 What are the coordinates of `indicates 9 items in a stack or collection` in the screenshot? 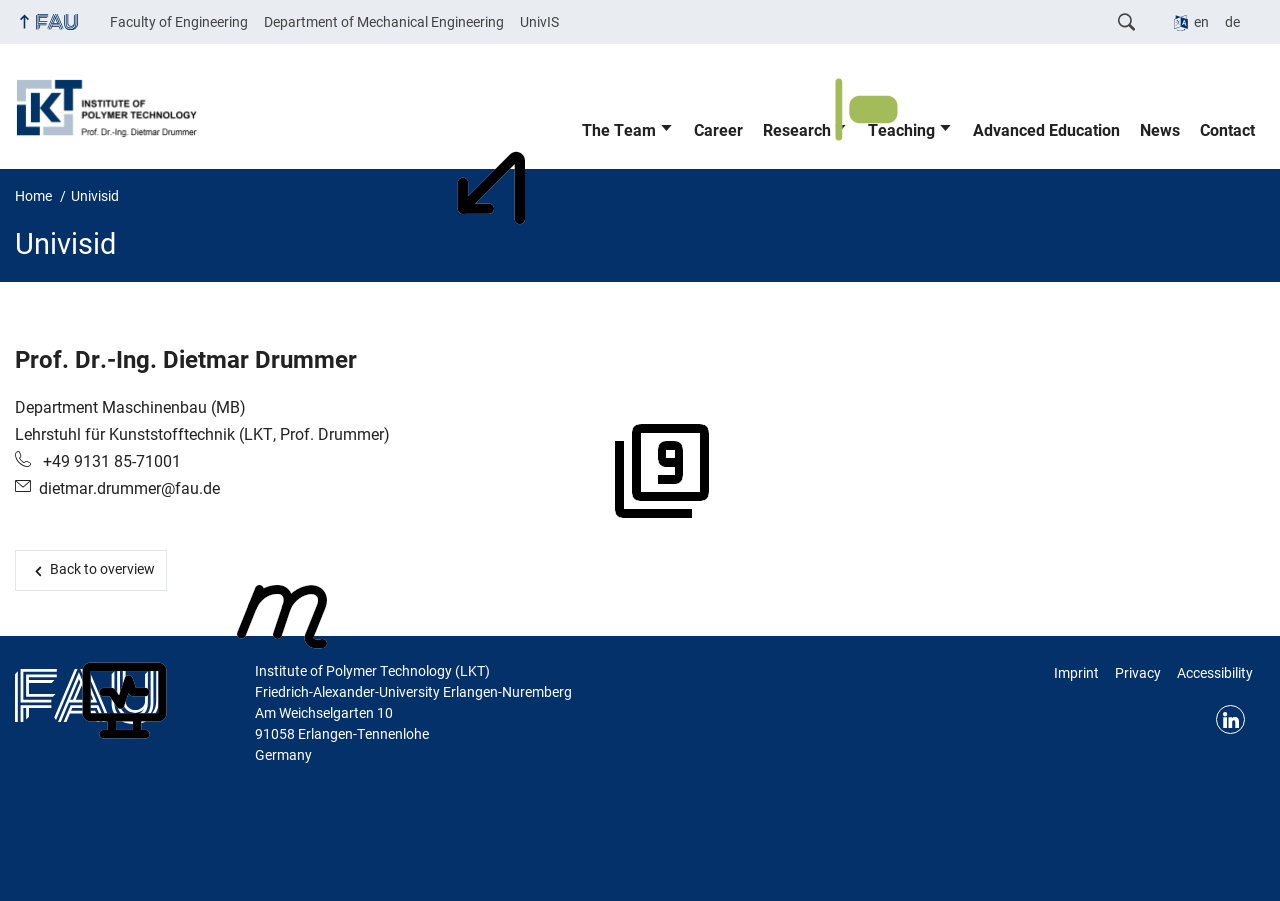 It's located at (662, 471).